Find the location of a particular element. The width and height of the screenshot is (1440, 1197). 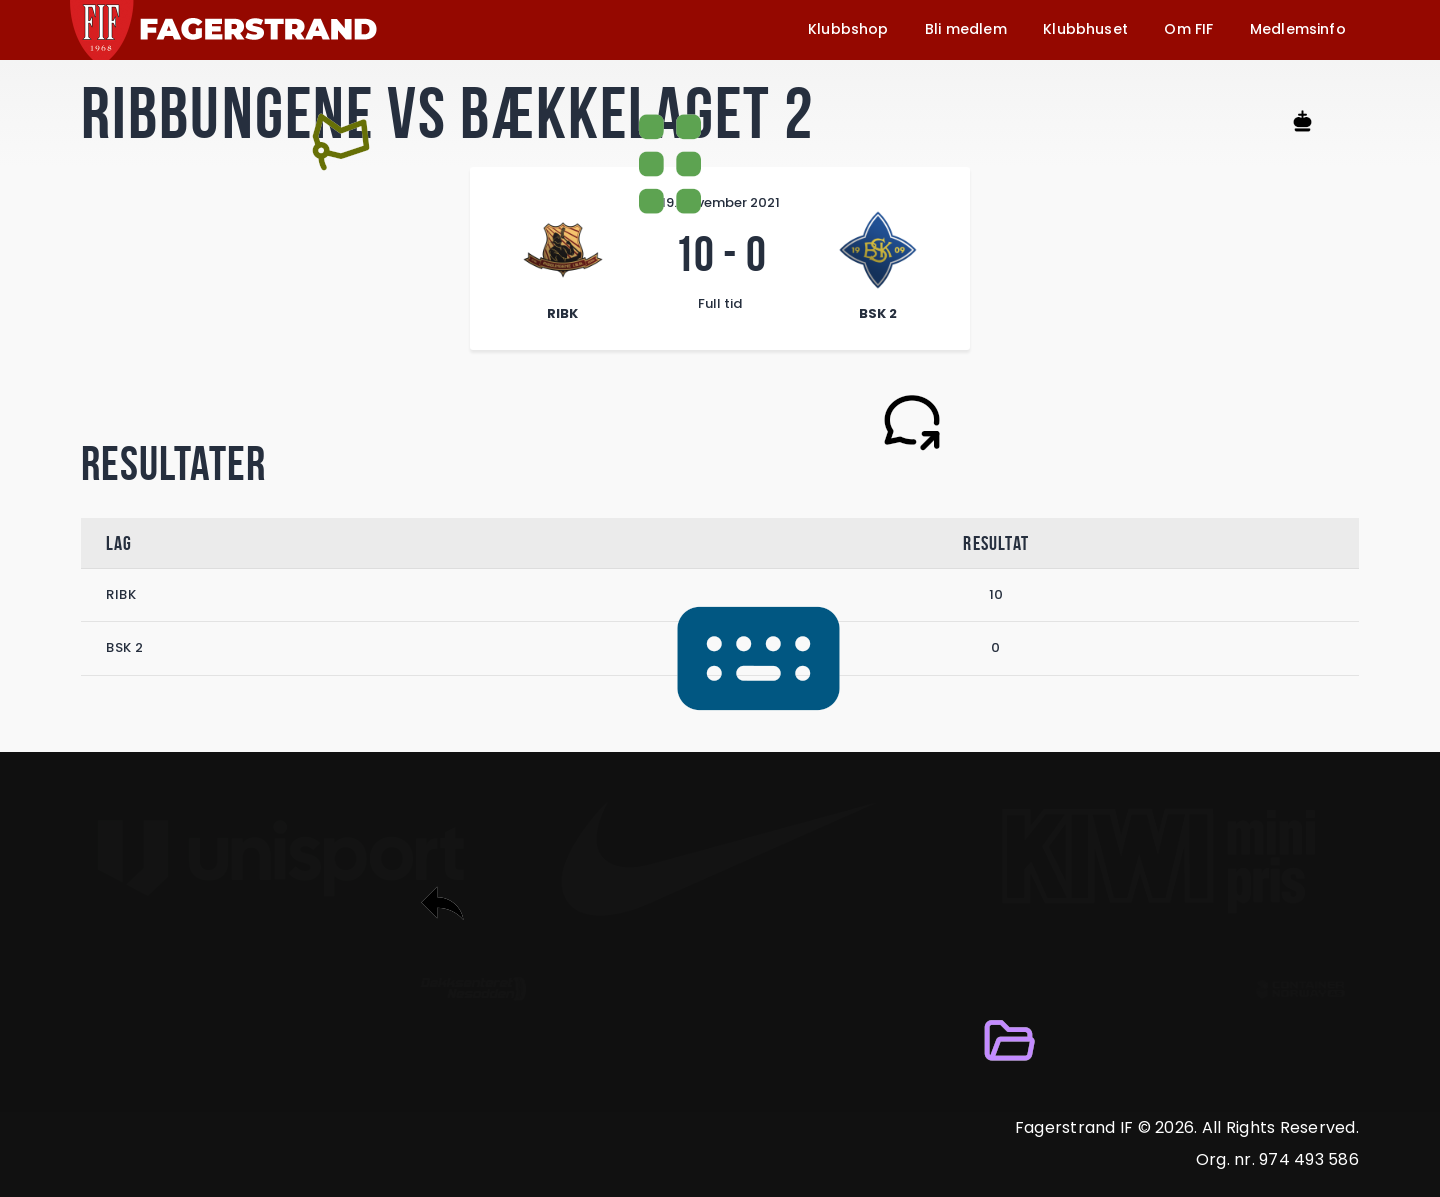

open folder to view contents is located at coordinates (1008, 1041).